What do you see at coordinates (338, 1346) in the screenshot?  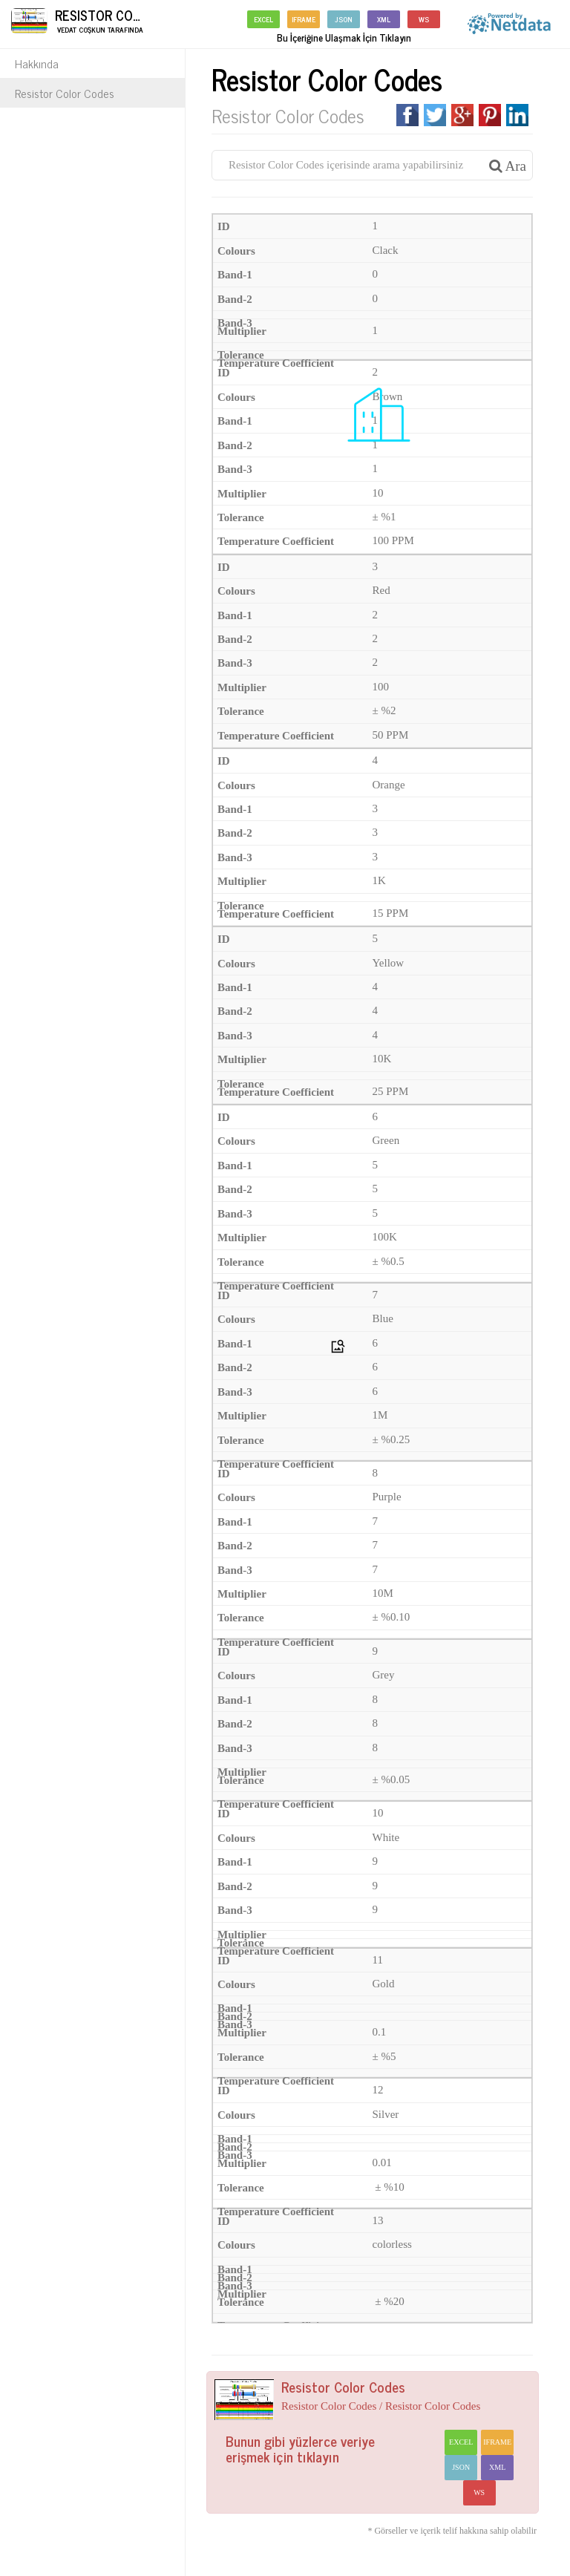 I see `search by image or photo` at bounding box center [338, 1346].